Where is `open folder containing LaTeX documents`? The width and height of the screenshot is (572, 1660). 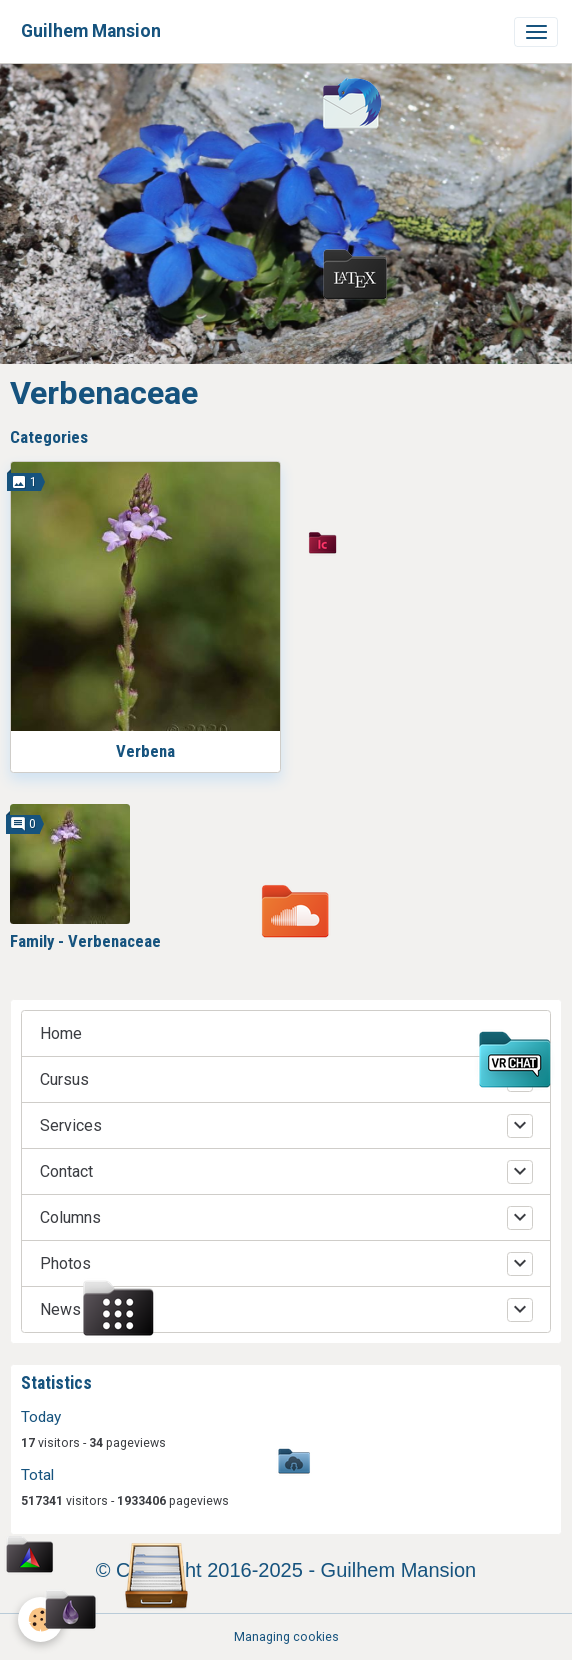
open folder containing LaTeX documents is located at coordinates (355, 276).